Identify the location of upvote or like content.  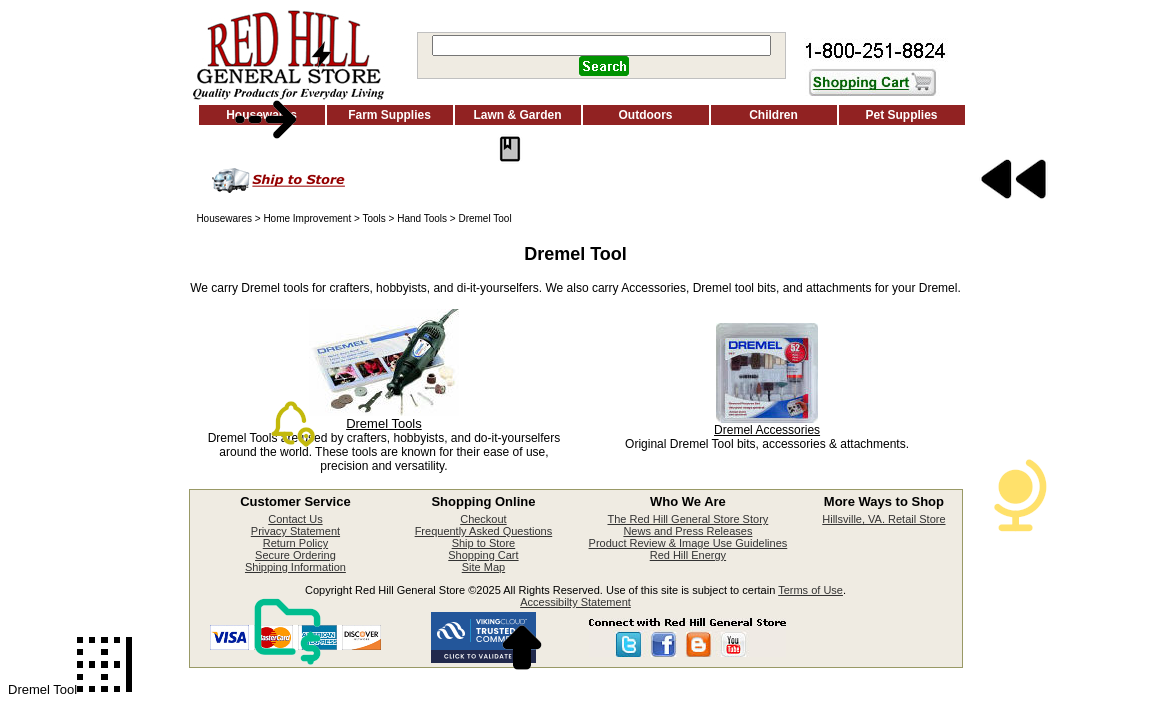
(522, 647).